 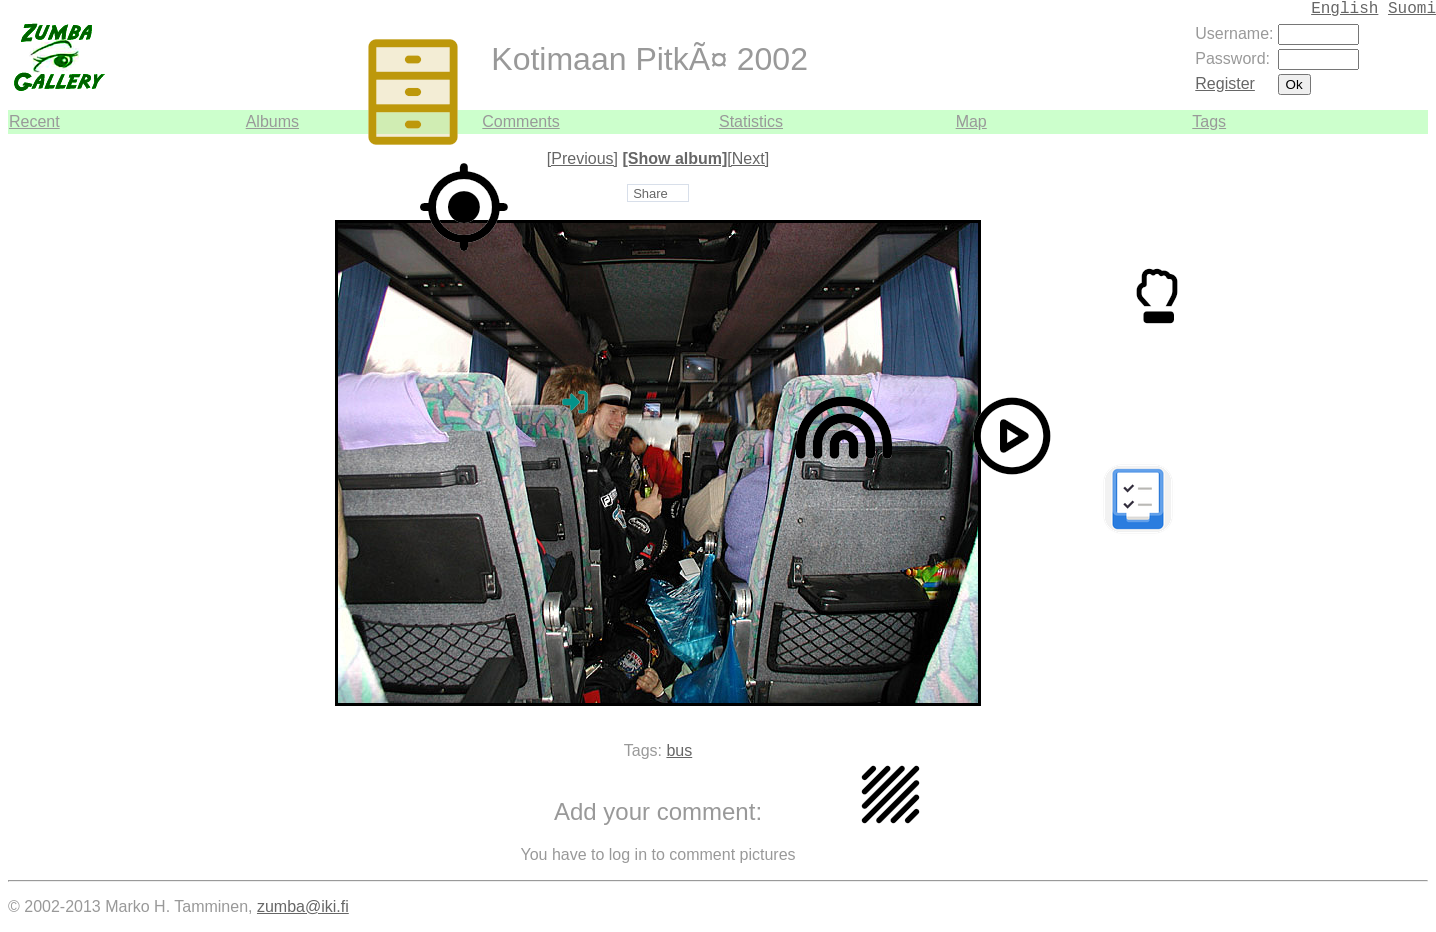 What do you see at coordinates (1138, 499) in the screenshot?
I see `open work-related software or applications` at bounding box center [1138, 499].